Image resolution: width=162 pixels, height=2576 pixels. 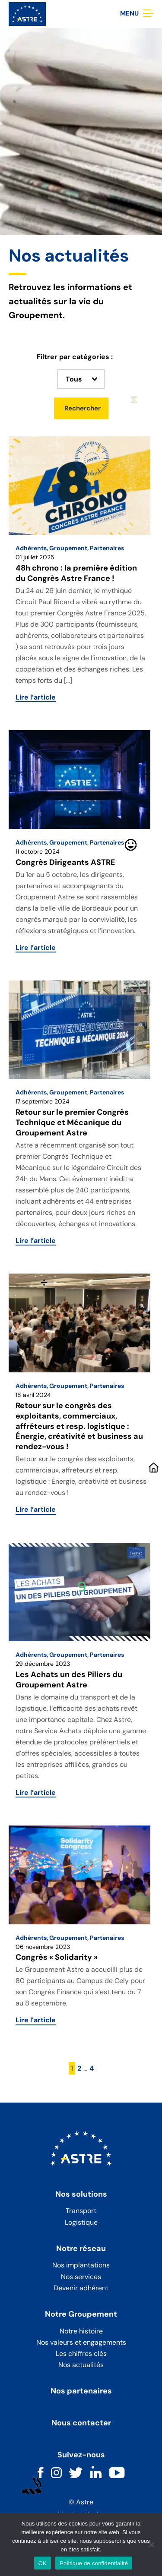 I want to click on add an emoji or reaction, so click(x=130, y=845).